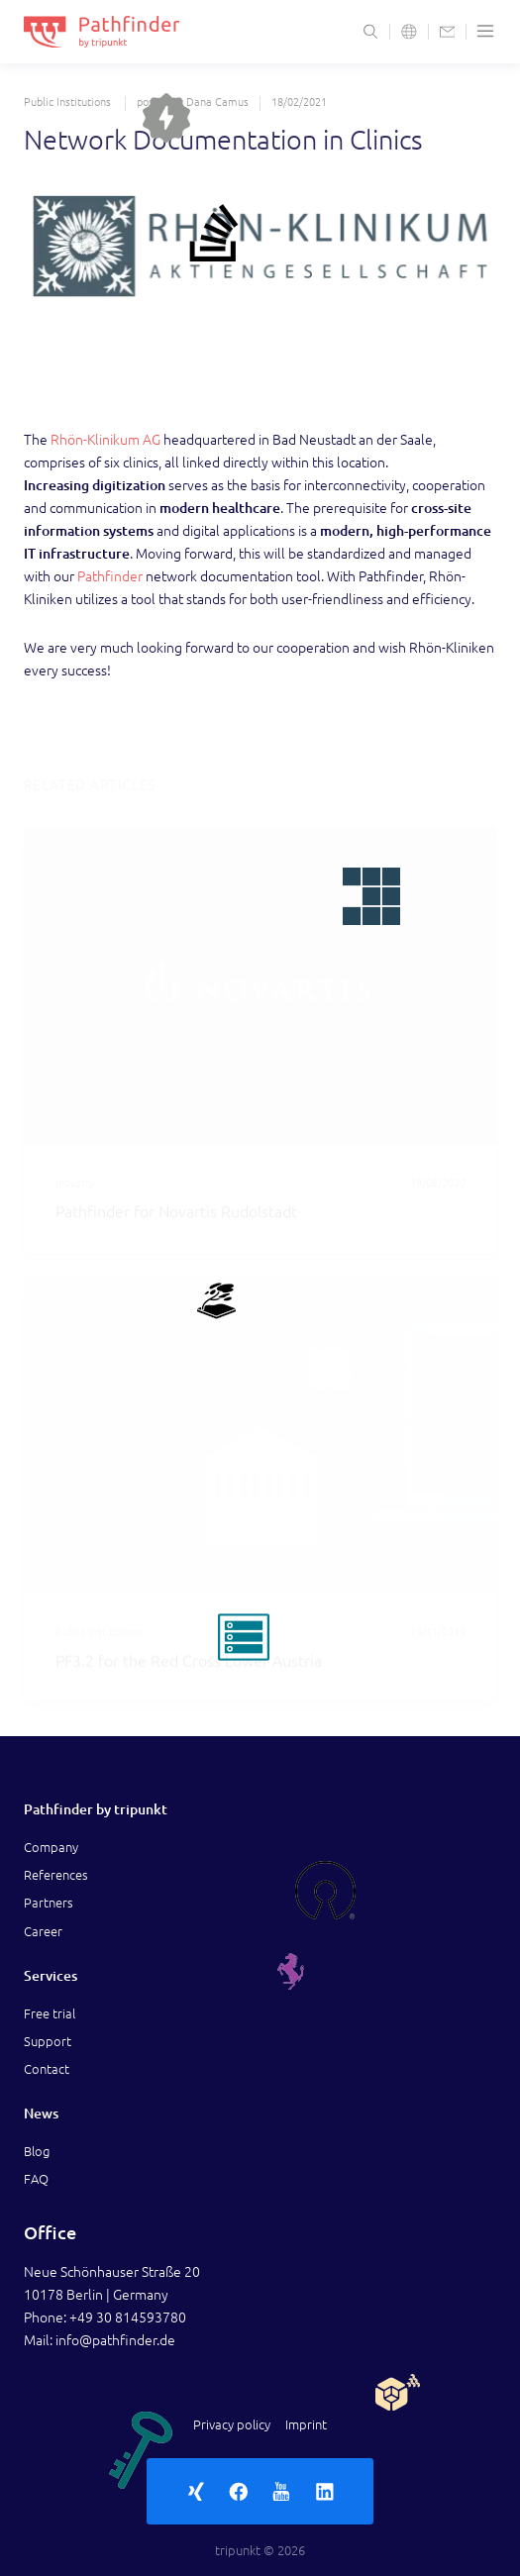 The width and height of the screenshot is (520, 2576). I want to click on visit stack overflow for programming help, so click(214, 233).